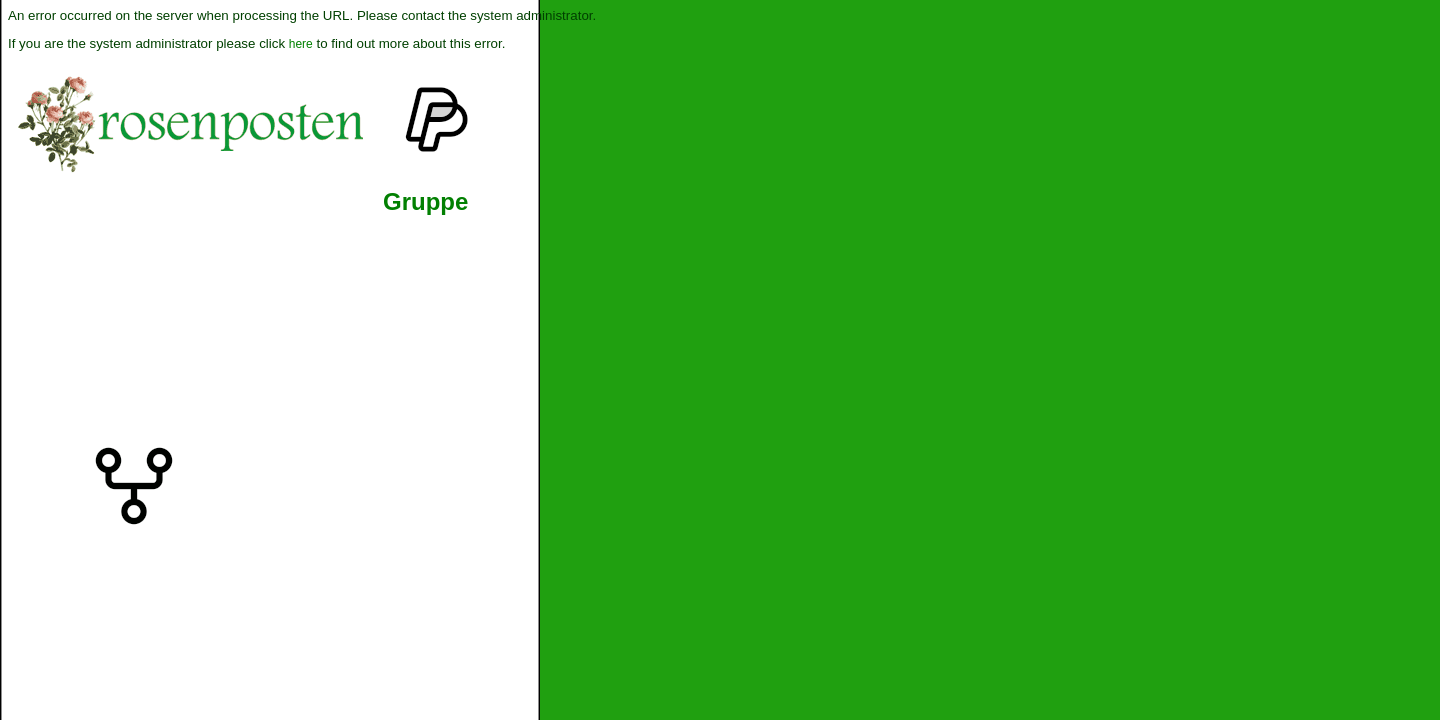  I want to click on pay with PayPal, so click(435, 119).